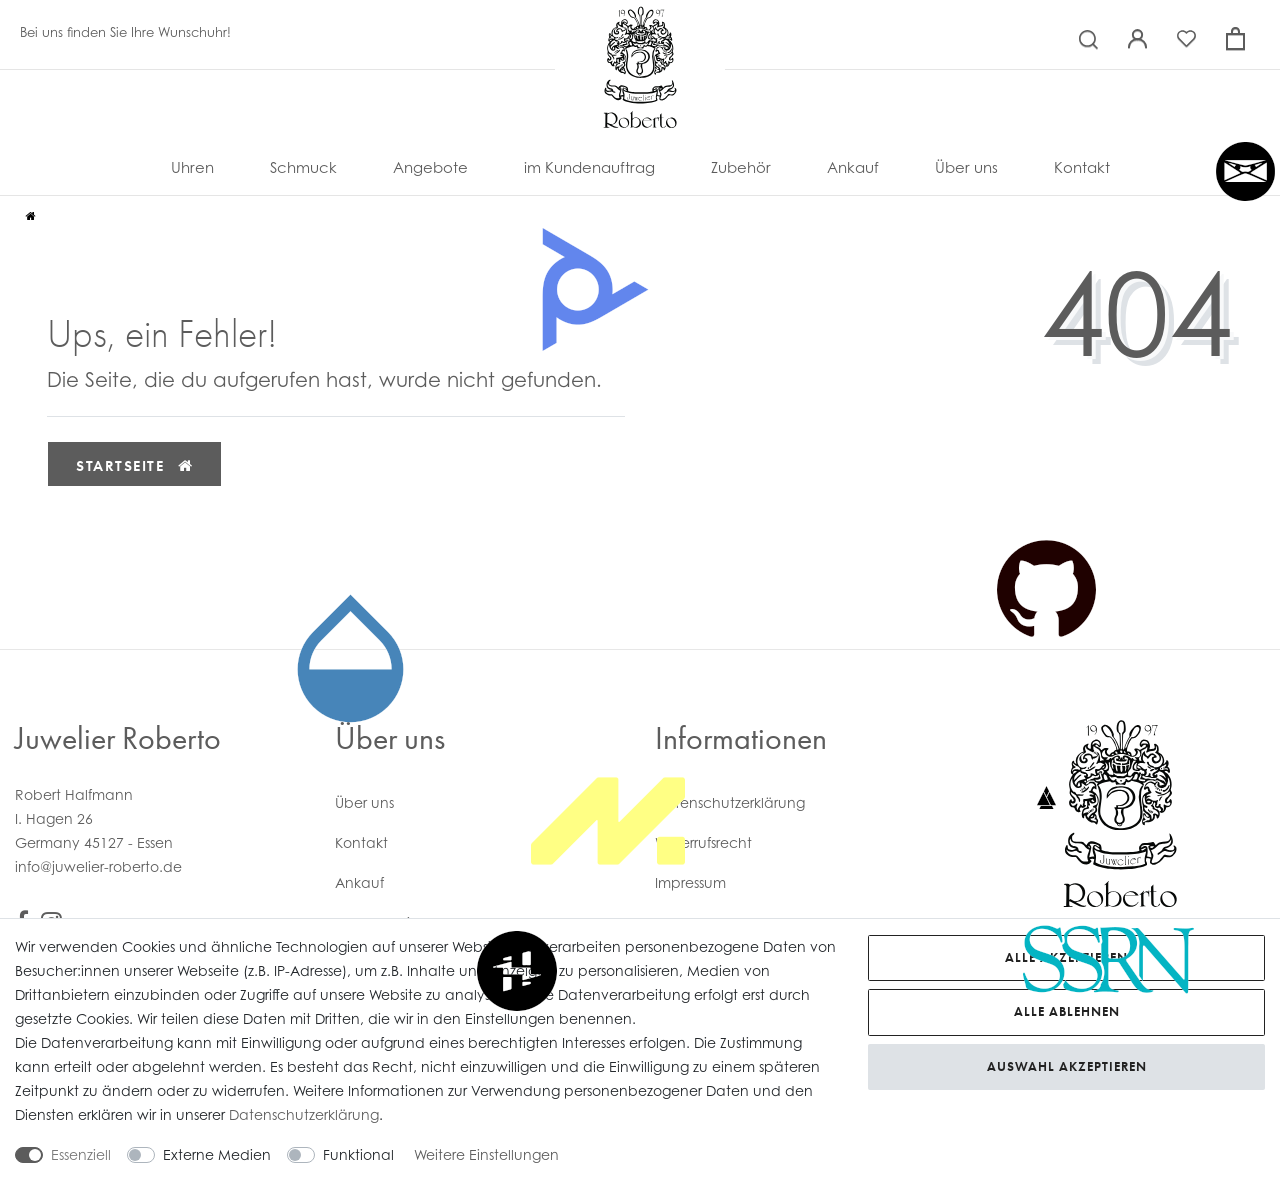 The height and width of the screenshot is (1183, 1280). I want to click on poly brand logo, so click(595, 289).